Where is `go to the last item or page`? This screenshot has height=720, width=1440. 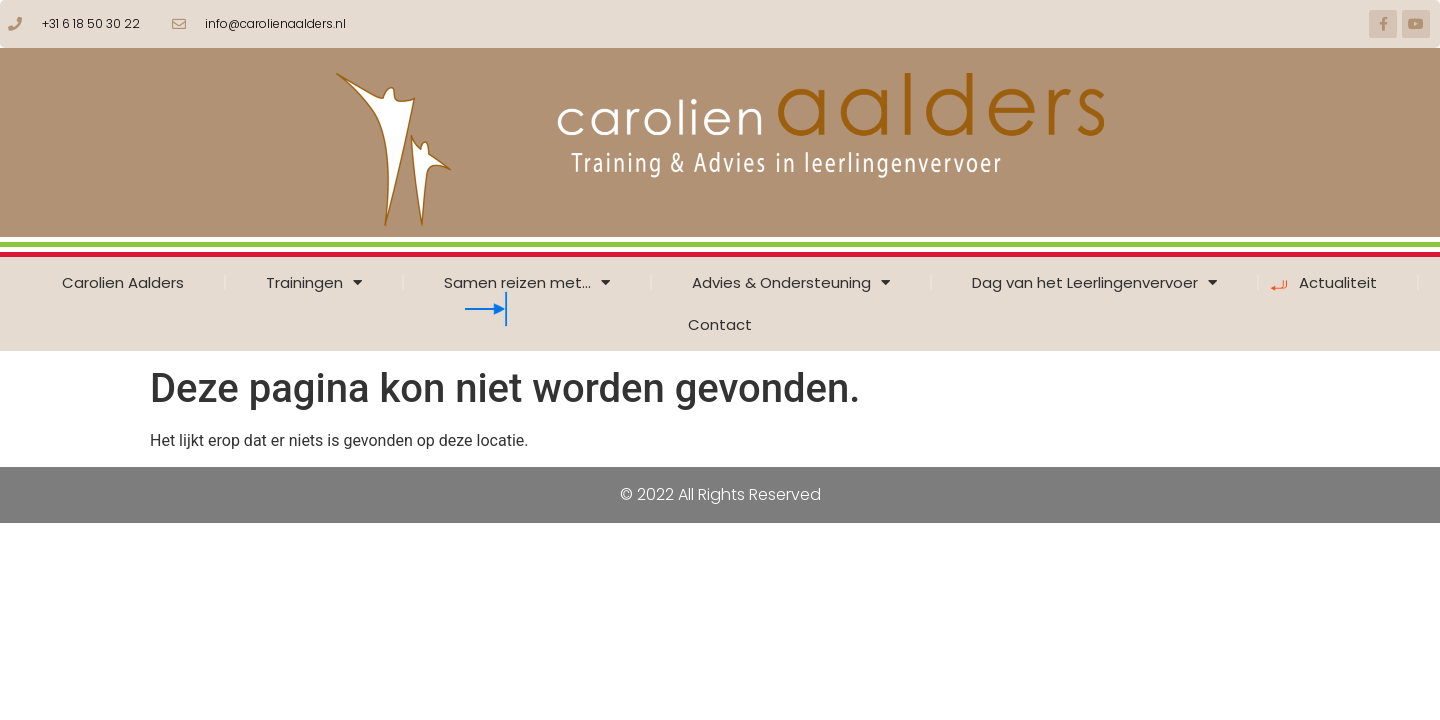 go to the last item or page is located at coordinates (486, 309).